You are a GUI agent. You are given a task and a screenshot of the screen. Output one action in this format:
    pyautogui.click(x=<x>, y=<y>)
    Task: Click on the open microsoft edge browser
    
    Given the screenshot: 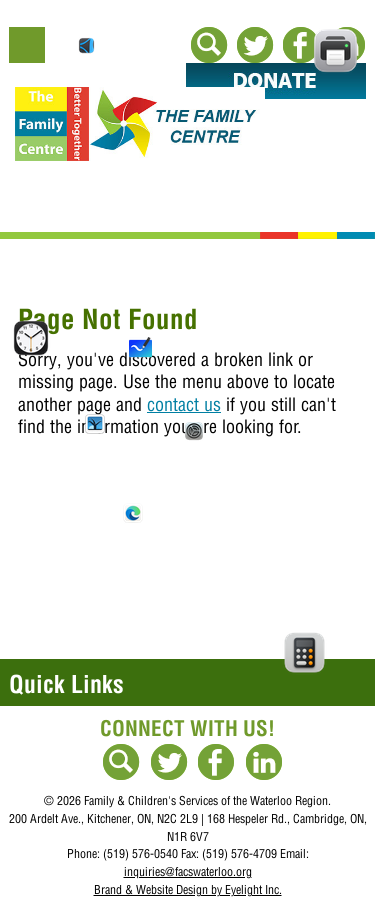 What is the action you would take?
    pyautogui.click(x=133, y=513)
    